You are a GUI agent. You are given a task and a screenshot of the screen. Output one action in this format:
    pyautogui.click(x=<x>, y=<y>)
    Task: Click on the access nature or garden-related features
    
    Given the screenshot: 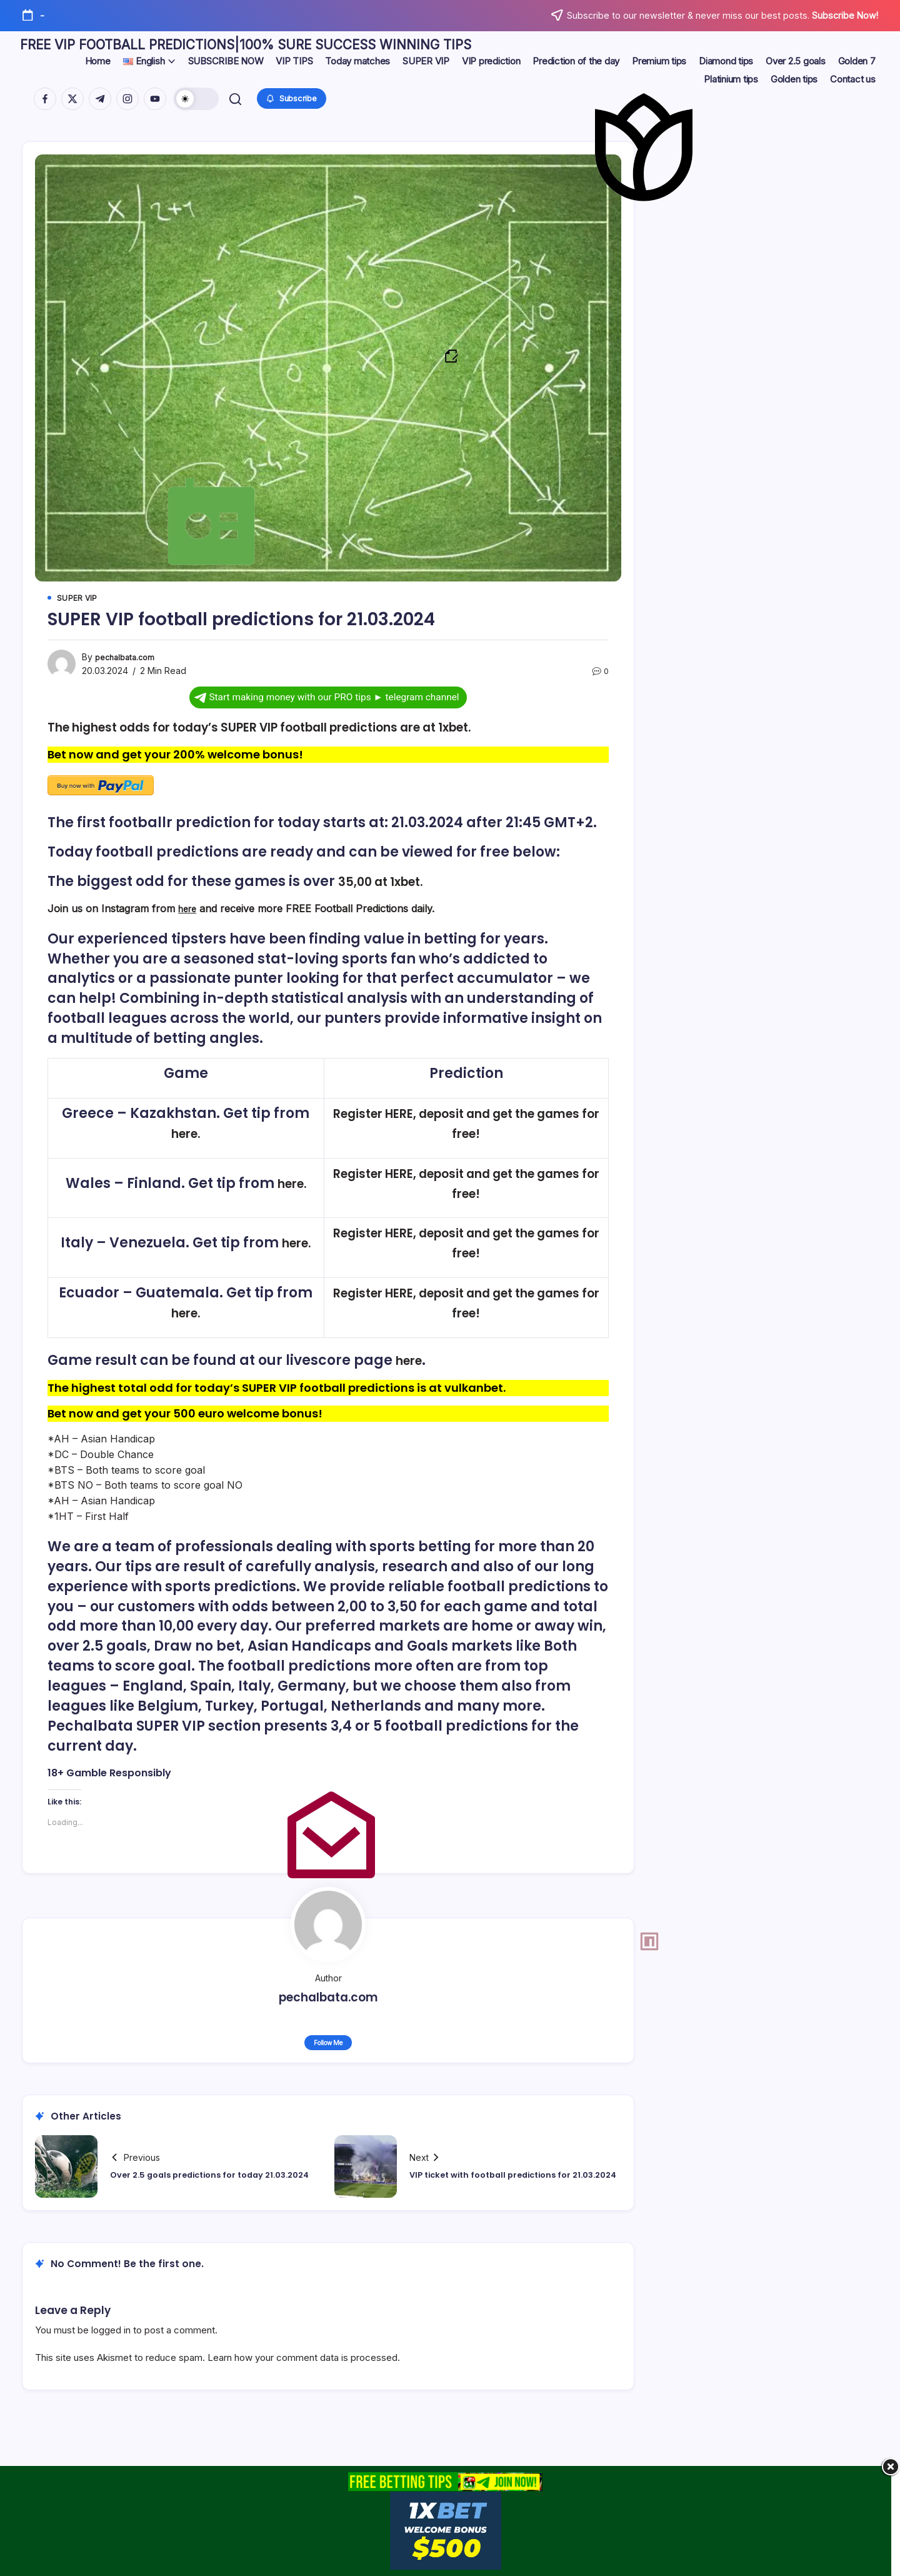 What is the action you would take?
    pyautogui.click(x=644, y=147)
    